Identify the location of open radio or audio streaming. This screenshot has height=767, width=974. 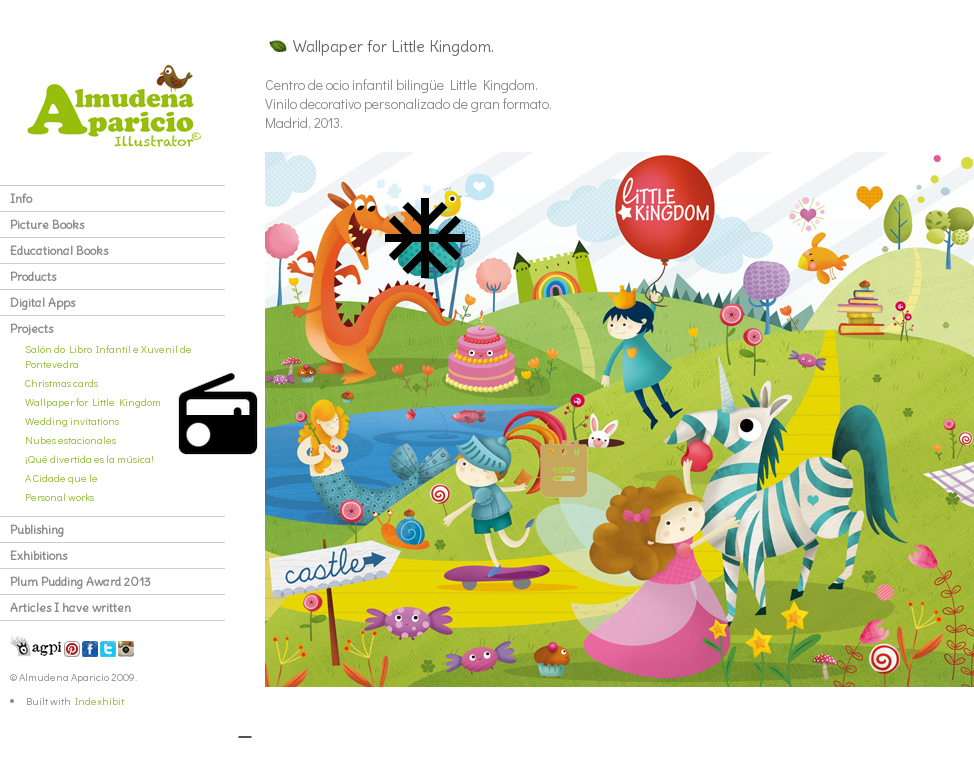
(218, 415).